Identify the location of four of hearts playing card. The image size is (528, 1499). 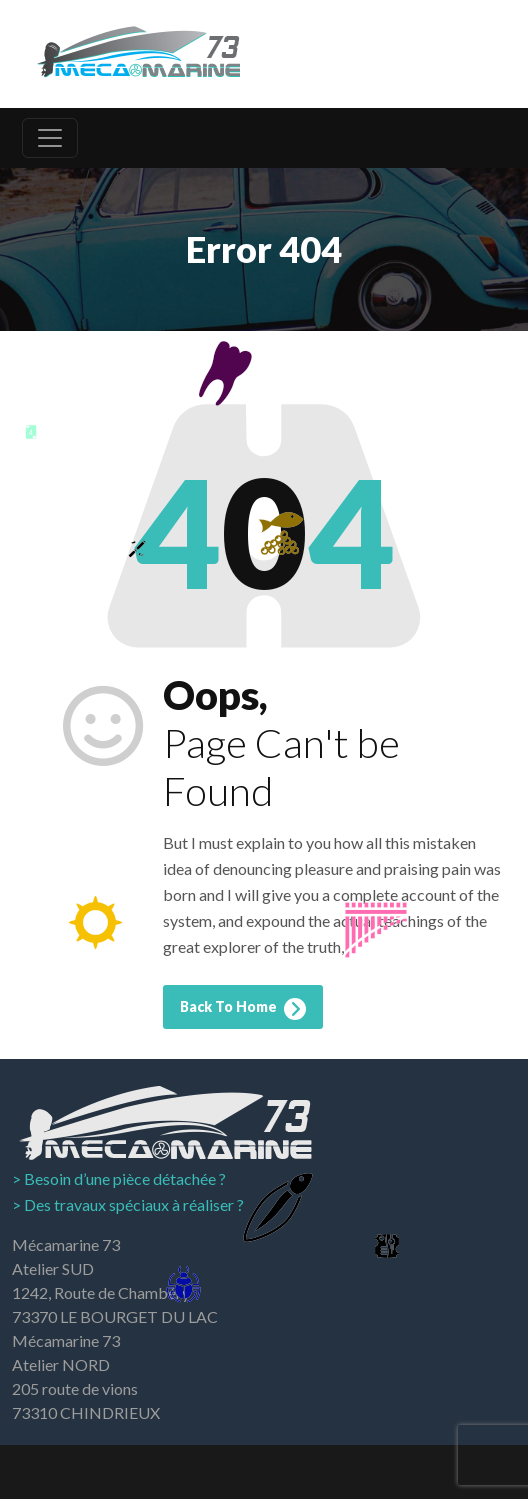
(31, 432).